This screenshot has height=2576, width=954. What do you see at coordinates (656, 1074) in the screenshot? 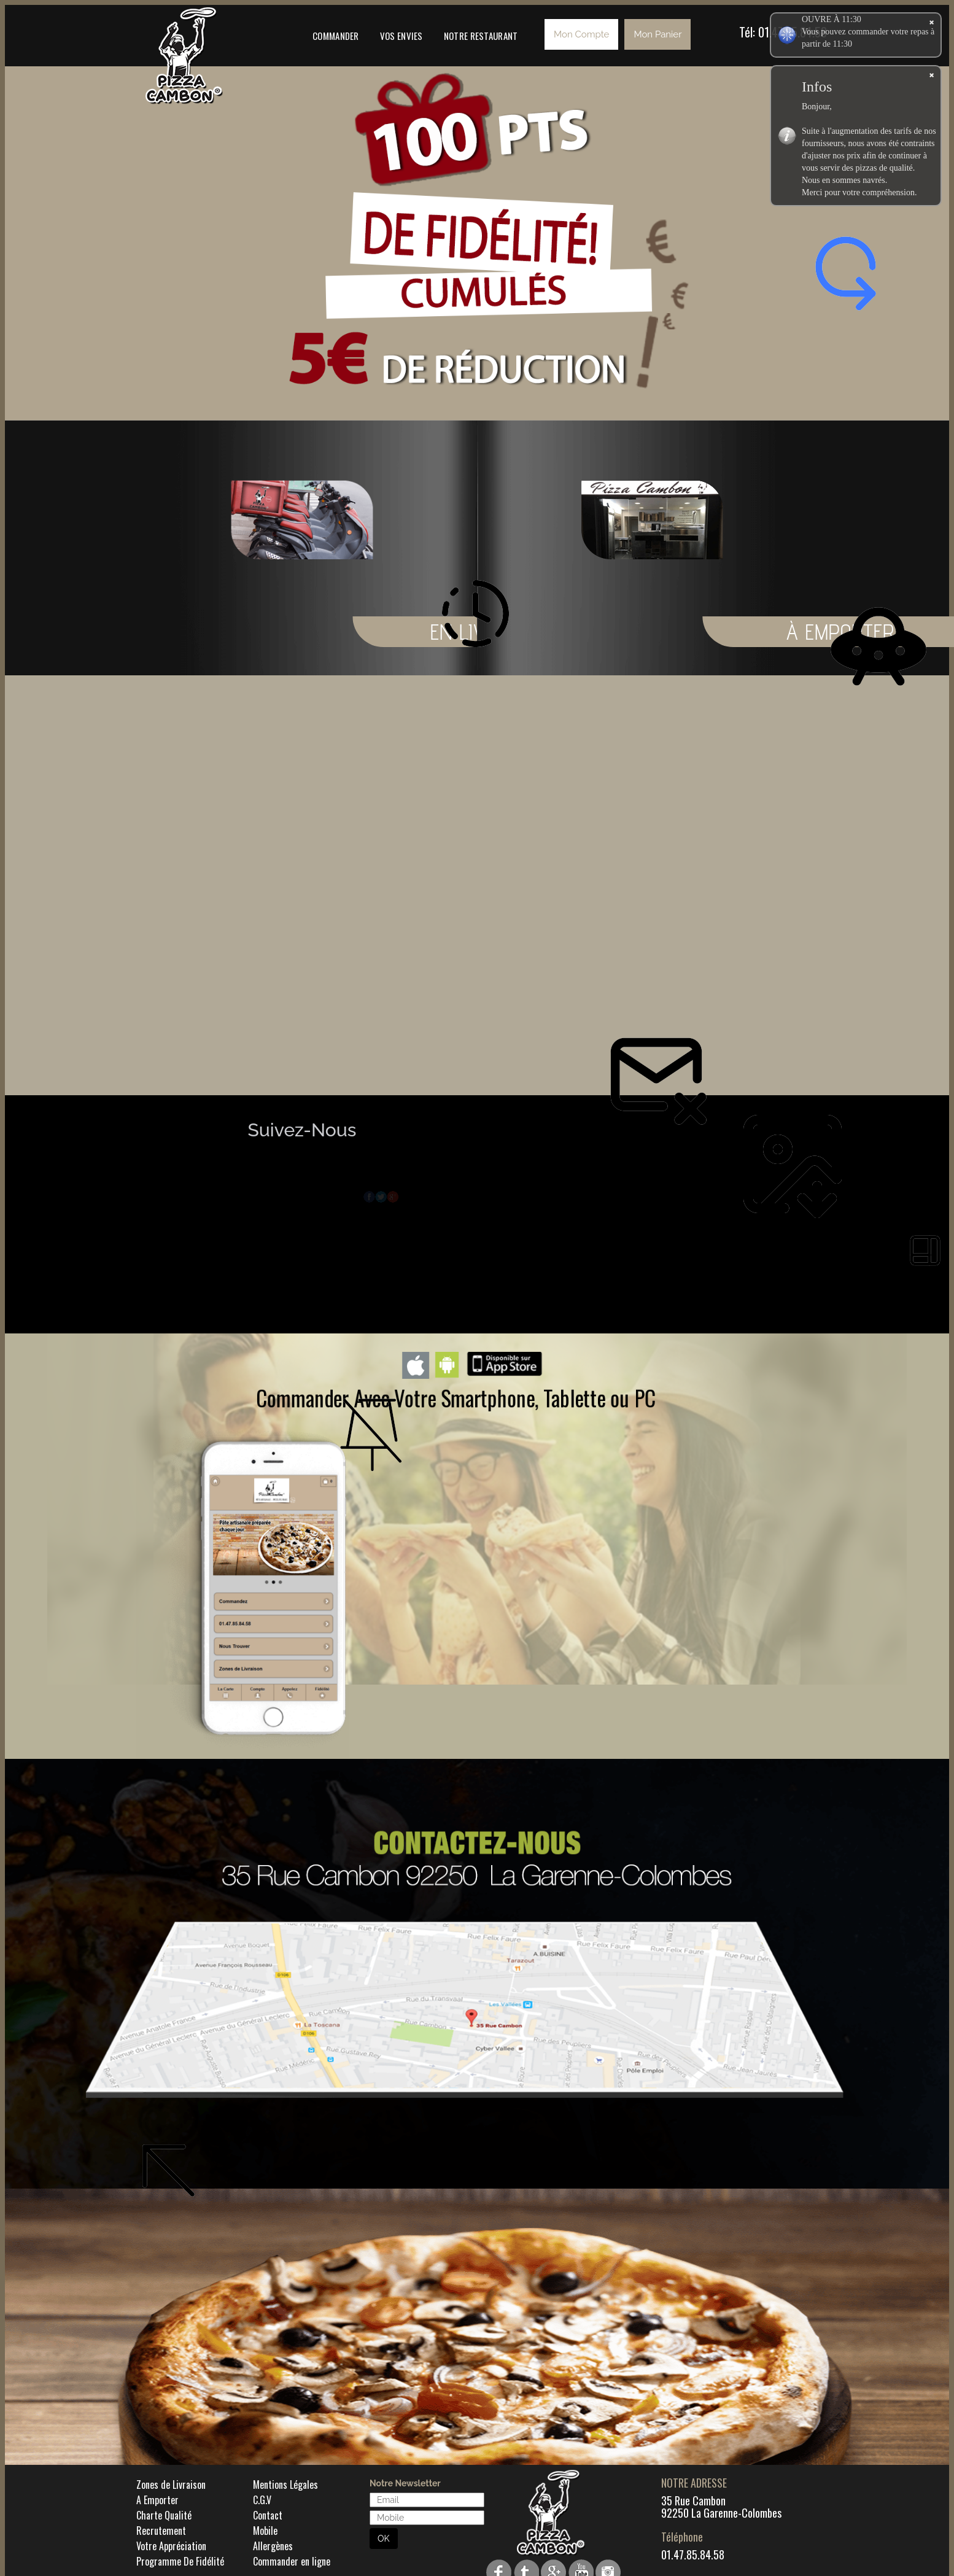
I see `delete an email message` at bounding box center [656, 1074].